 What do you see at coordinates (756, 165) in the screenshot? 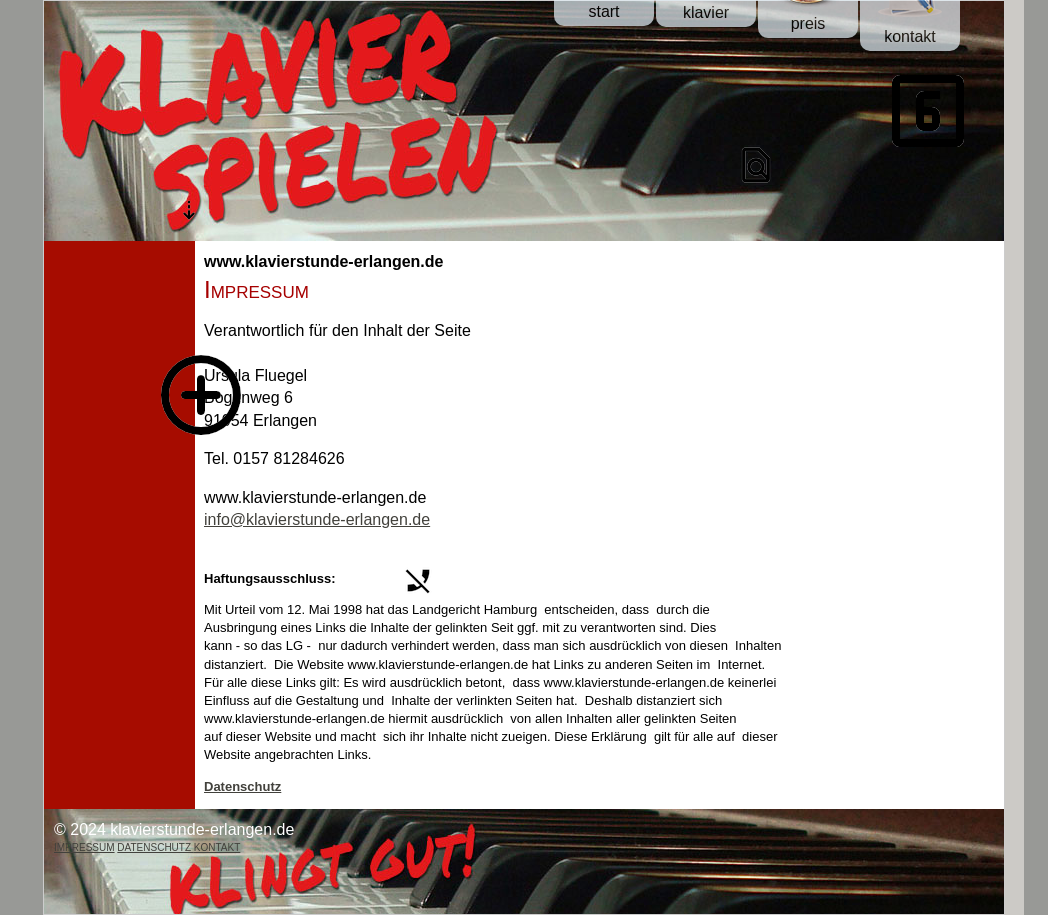
I see `search within the current document` at bounding box center [756, 165].